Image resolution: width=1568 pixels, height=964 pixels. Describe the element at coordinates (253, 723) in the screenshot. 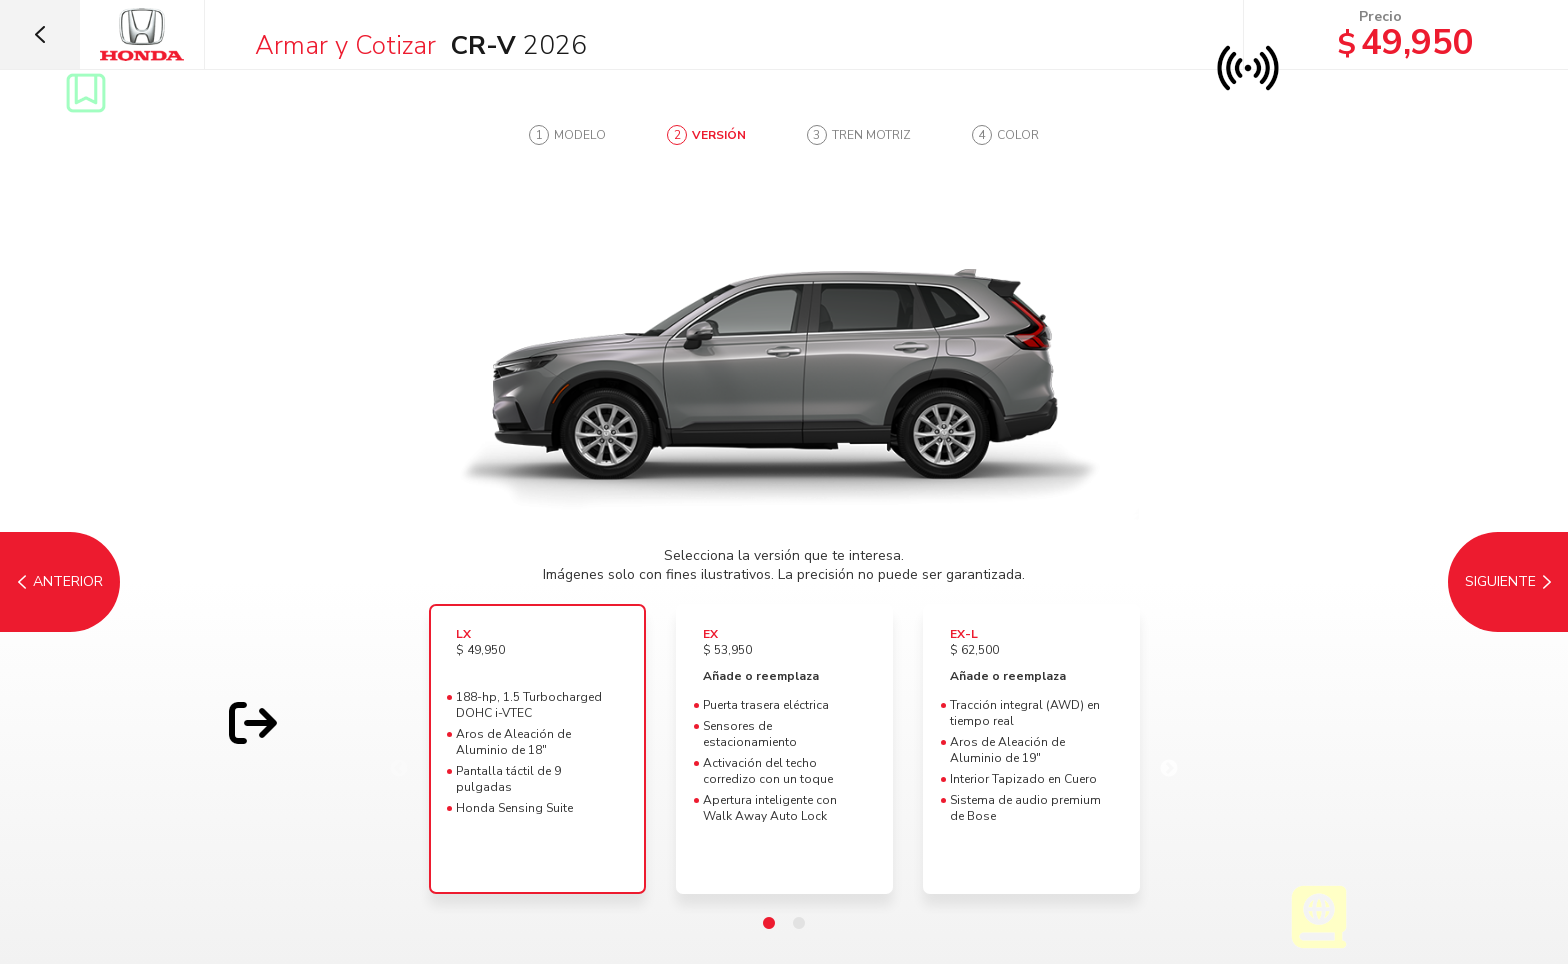

I see `sign out of your account` at that location.